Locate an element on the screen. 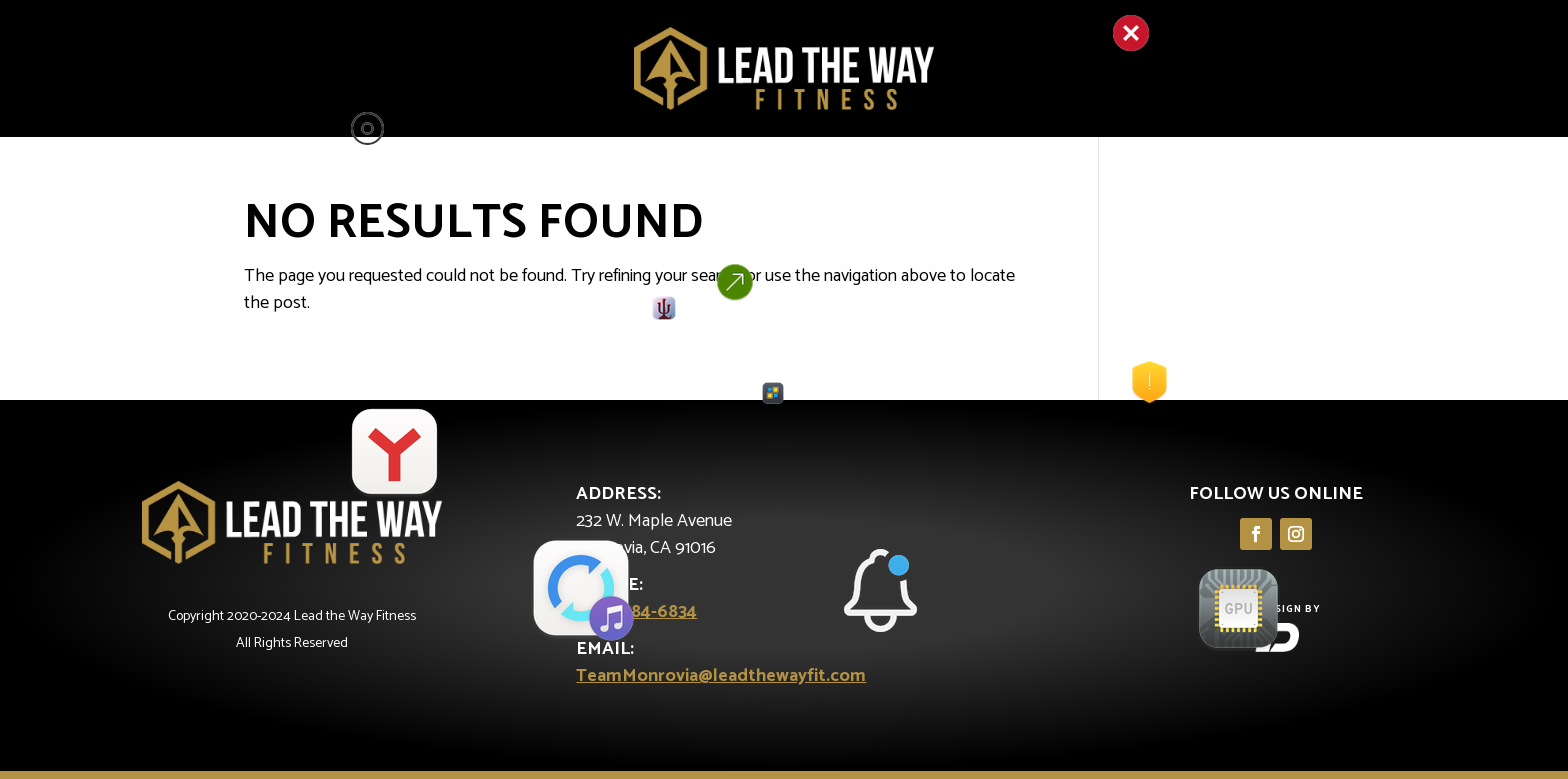 The height and width of the screenshot is (779, 1568). open hydrus network media management application is located at coordinates (664, 308).